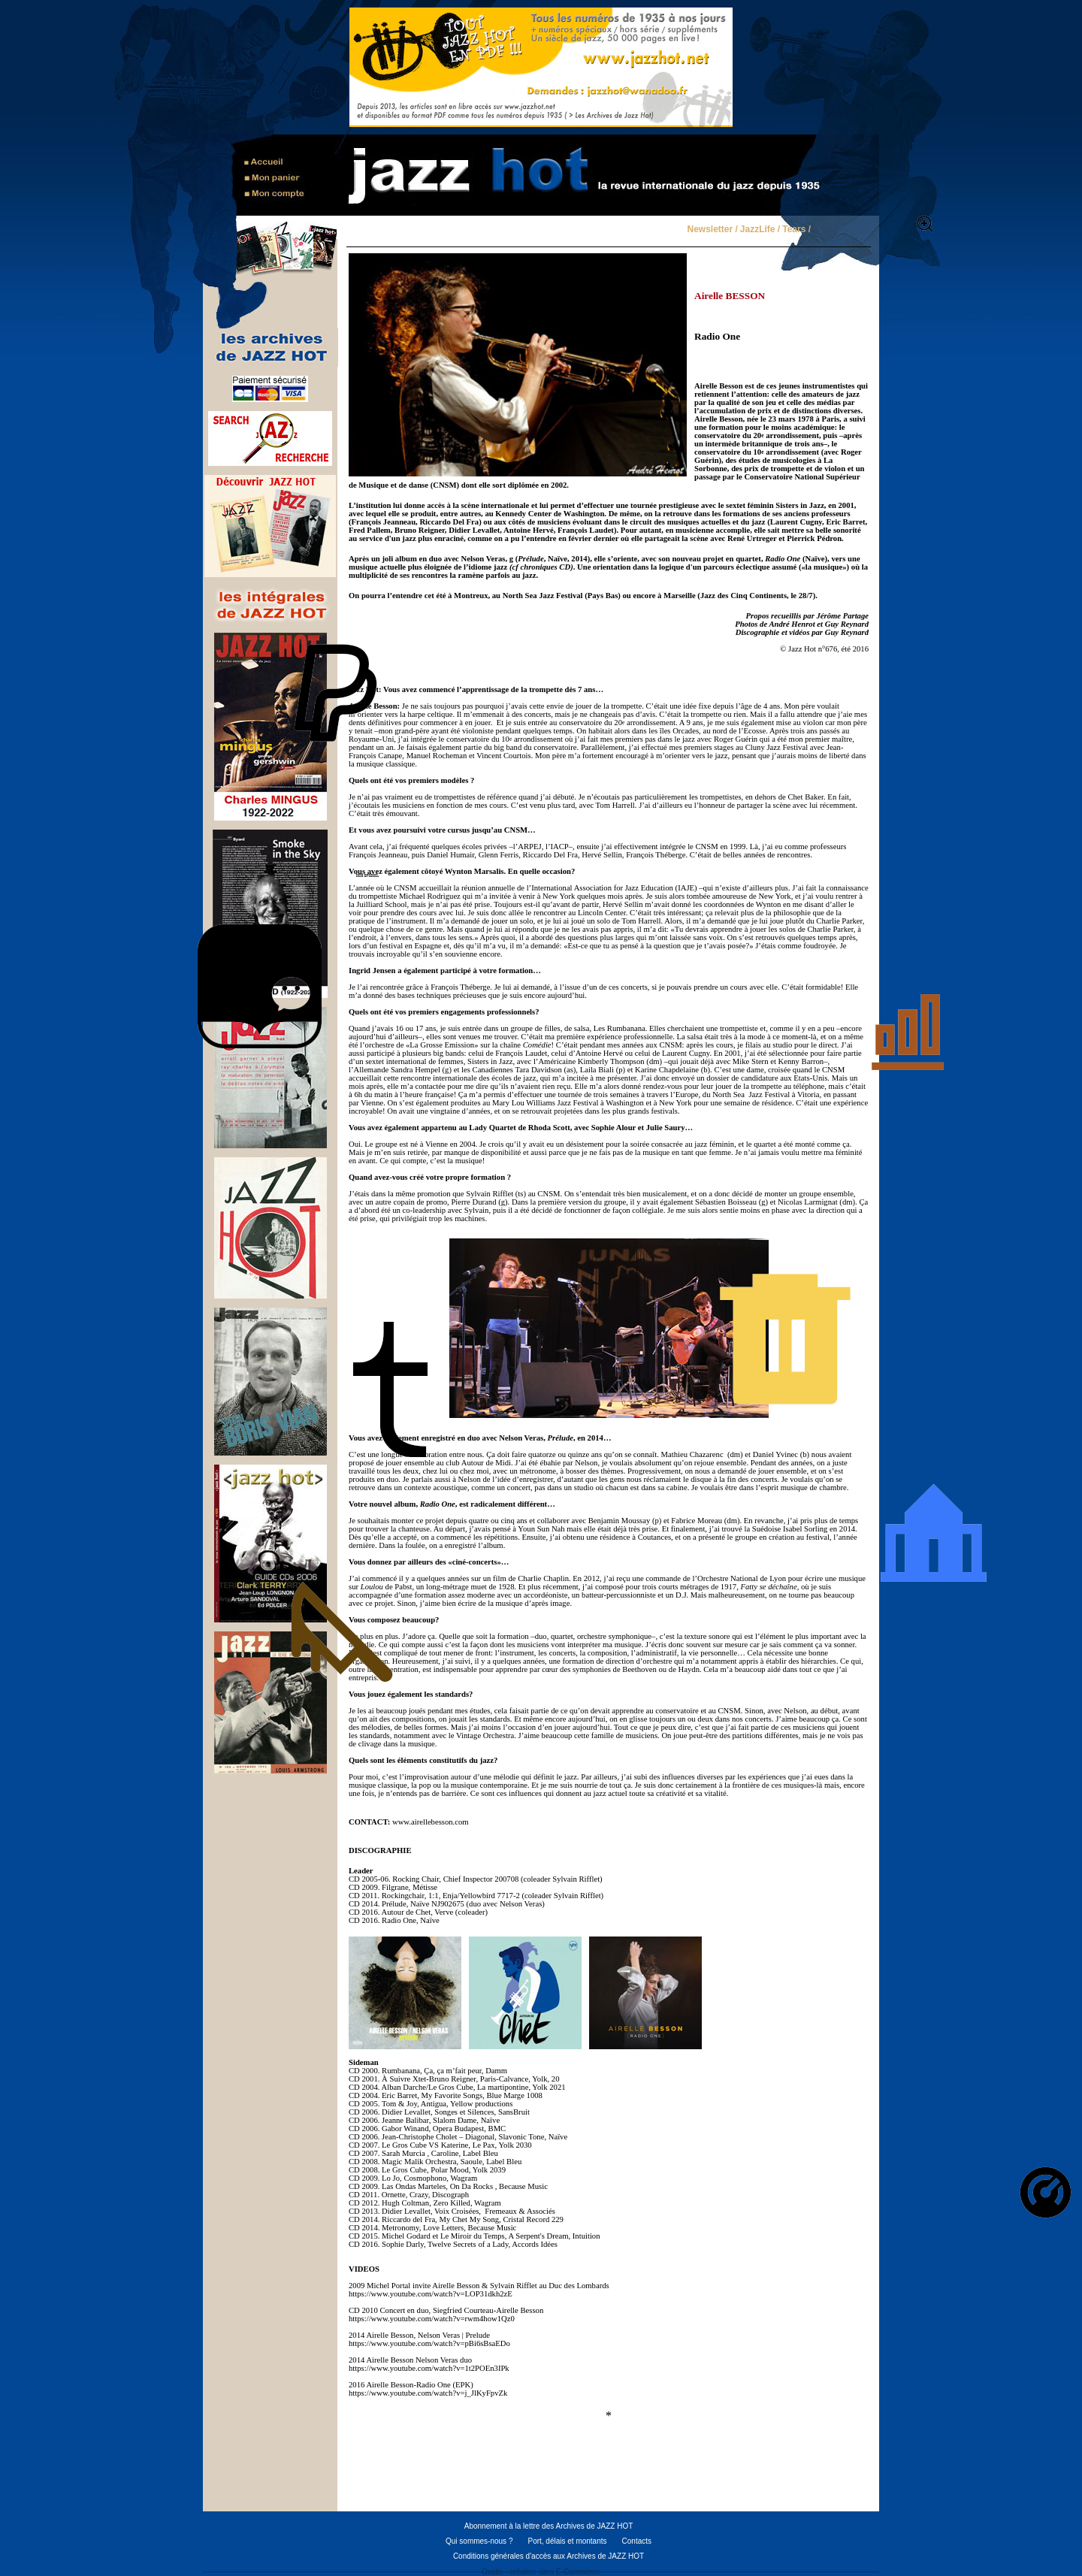  What do you see at coordinates (785, 1339) in the screenshot?
I see `delete selected item` at bounding box center [785, 1339].